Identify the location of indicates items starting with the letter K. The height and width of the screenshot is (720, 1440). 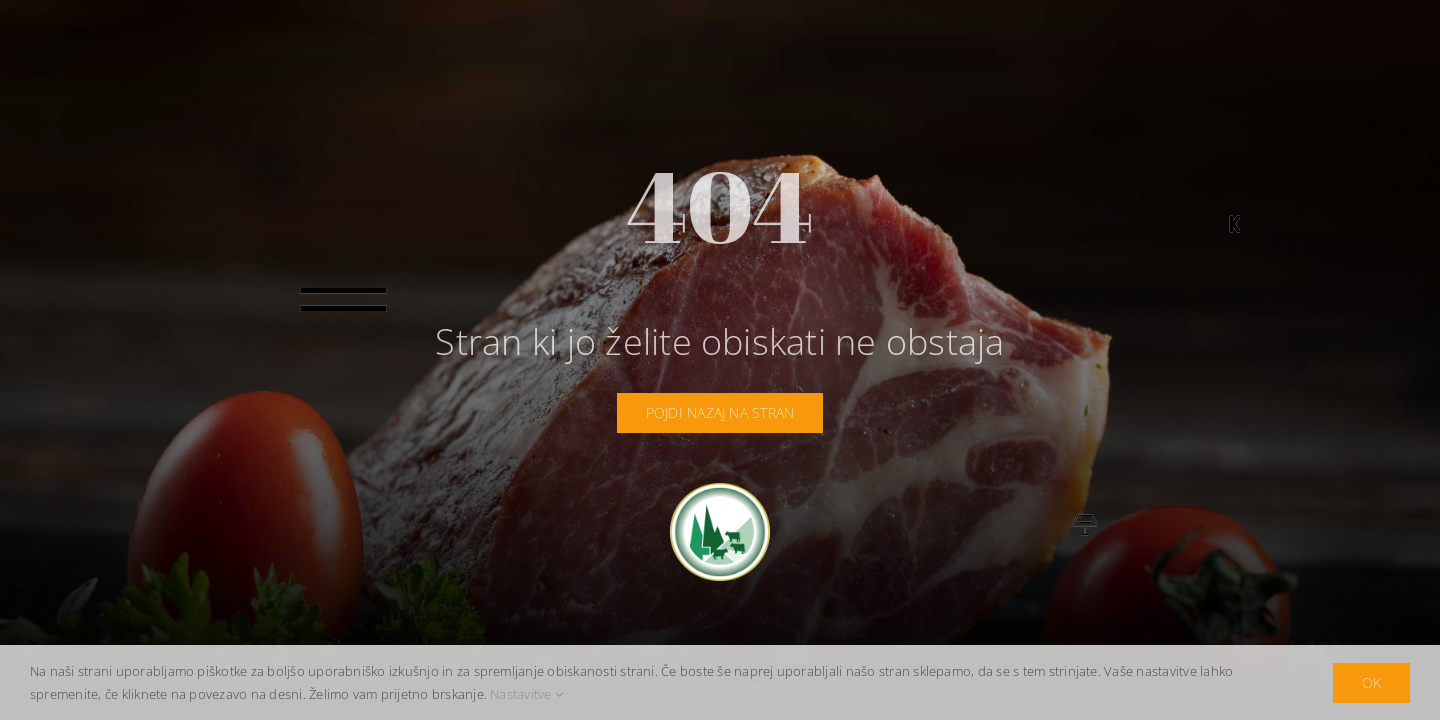
(1234, 224).